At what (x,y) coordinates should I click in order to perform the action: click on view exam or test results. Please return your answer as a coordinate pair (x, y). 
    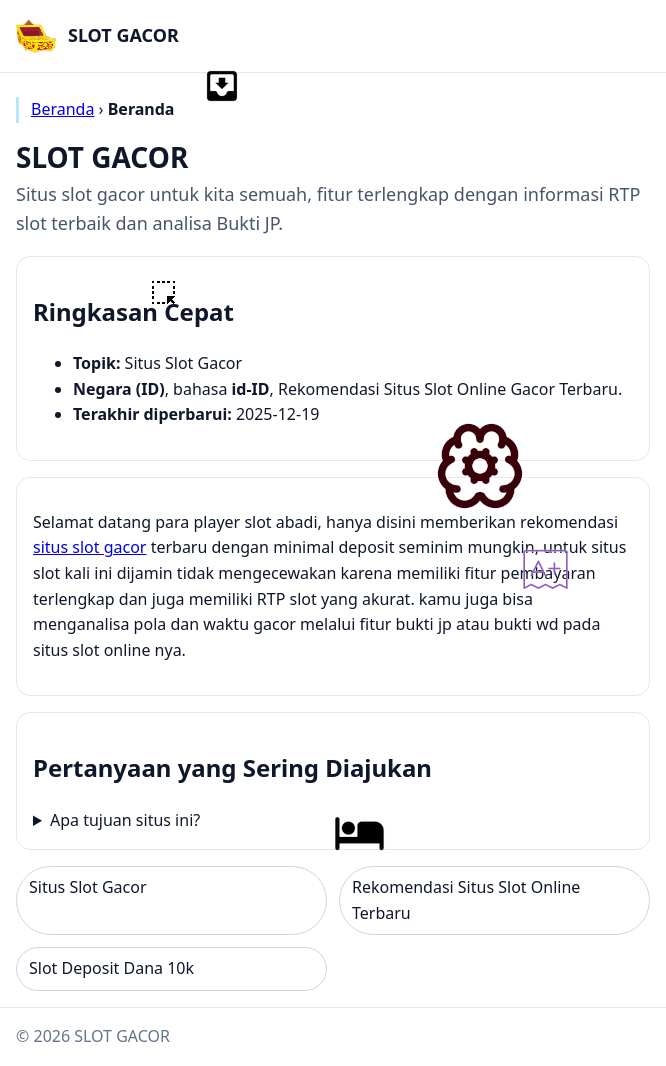
    Looking at the image, I should click on (545, 568).